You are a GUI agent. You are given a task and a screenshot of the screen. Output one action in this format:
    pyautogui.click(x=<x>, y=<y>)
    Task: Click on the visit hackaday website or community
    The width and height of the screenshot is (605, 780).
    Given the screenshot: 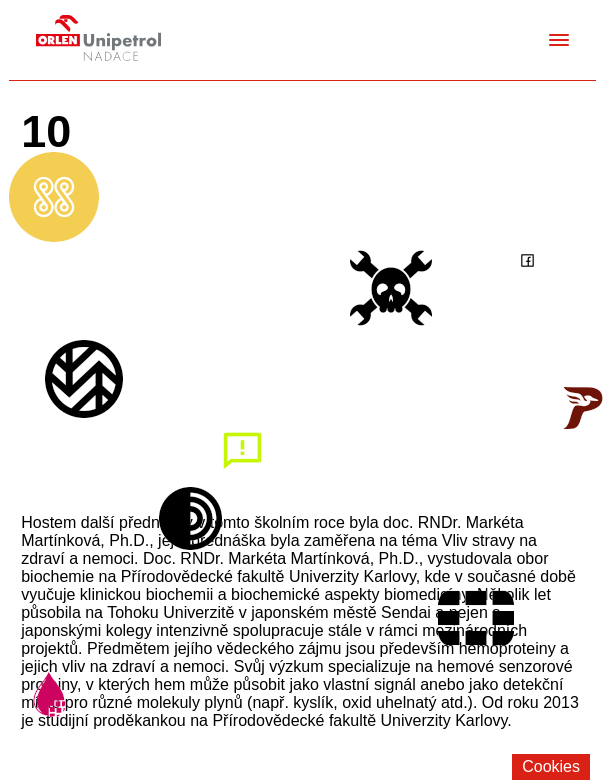 What is the action you would take?
    pyautogui.click(x=391, y=288)
    